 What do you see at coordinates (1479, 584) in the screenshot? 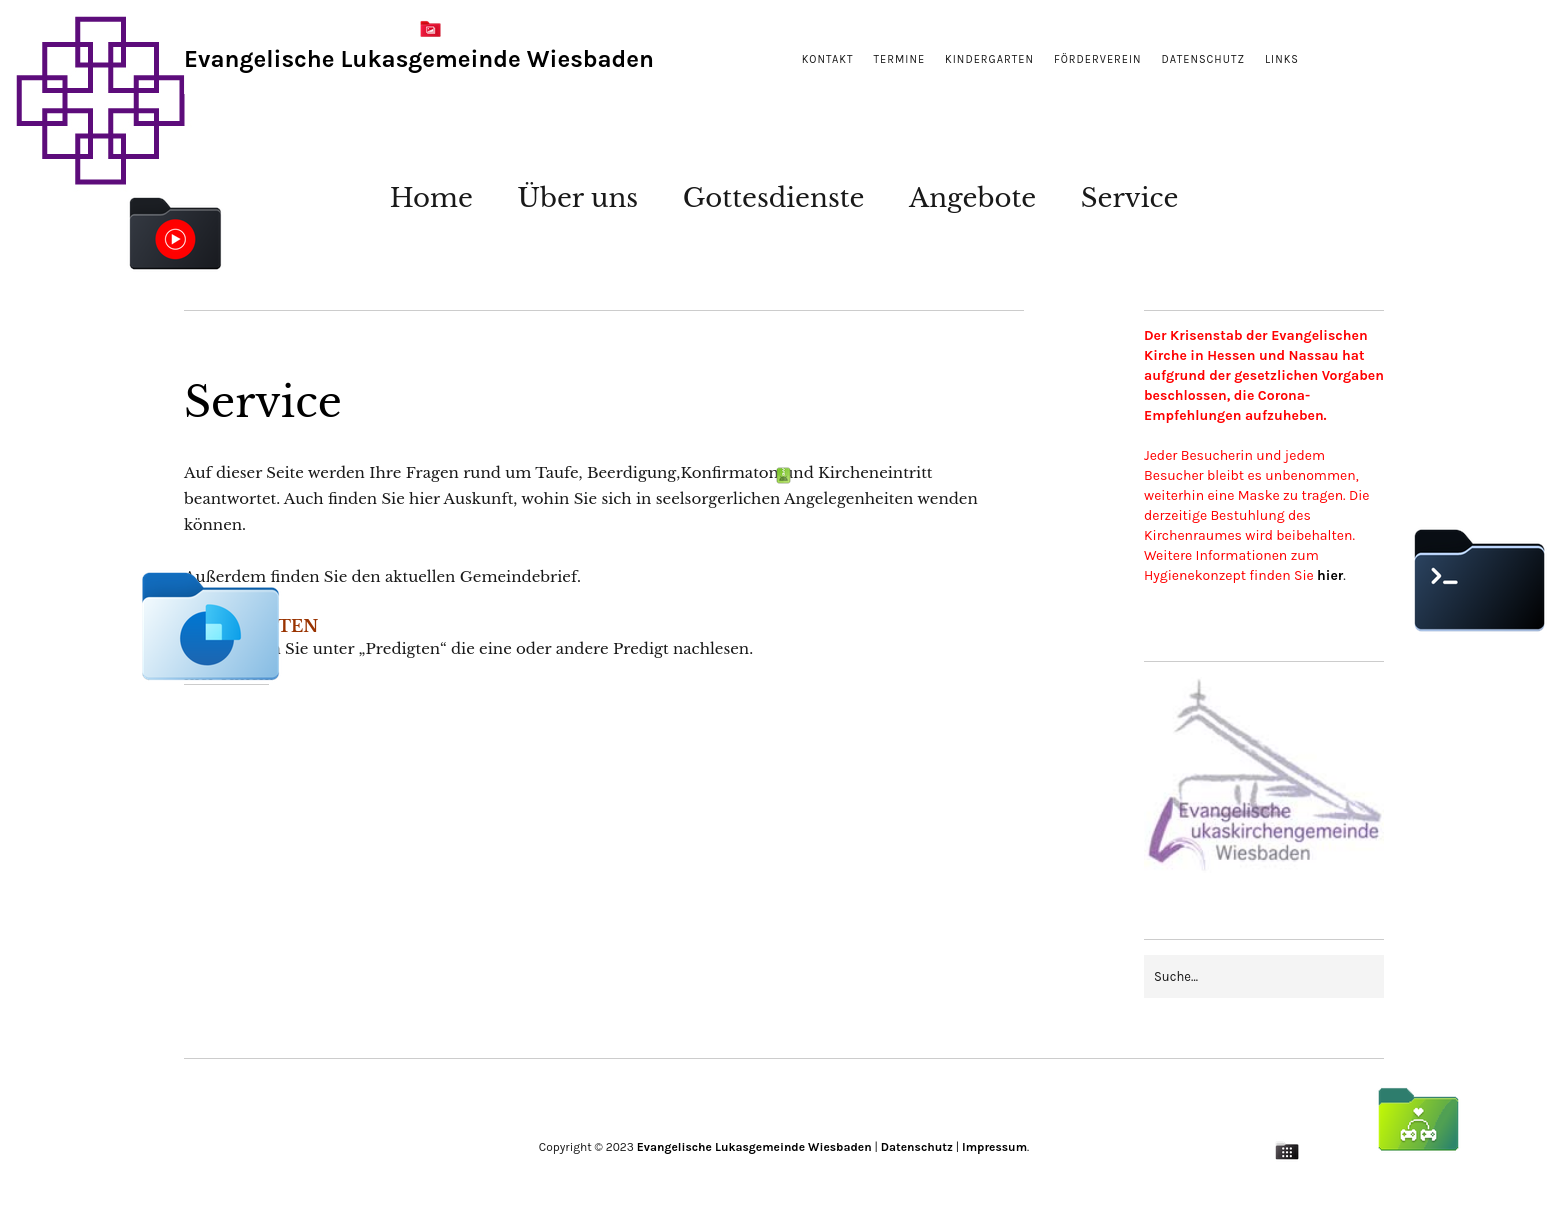
I see `open powershell scripts folder` at bounding box center [1479, 584].